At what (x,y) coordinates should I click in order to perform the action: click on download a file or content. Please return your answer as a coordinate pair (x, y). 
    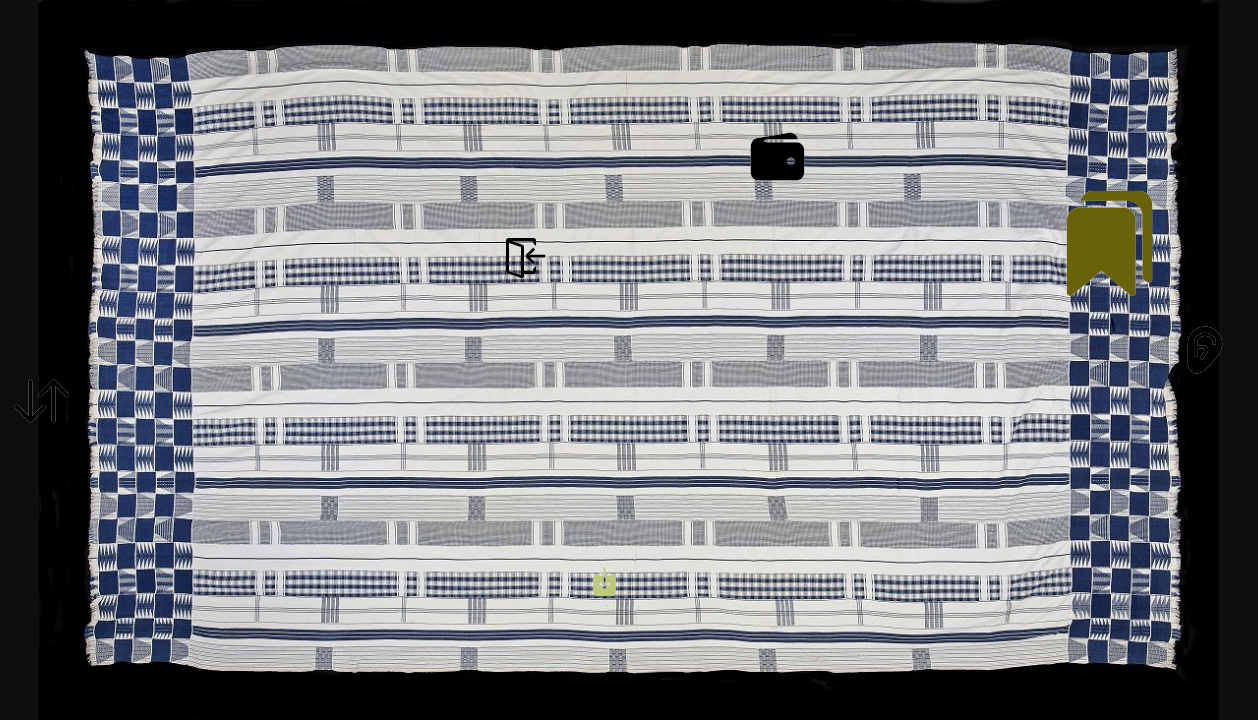
    Looking at the image, I should click on (604, 581).